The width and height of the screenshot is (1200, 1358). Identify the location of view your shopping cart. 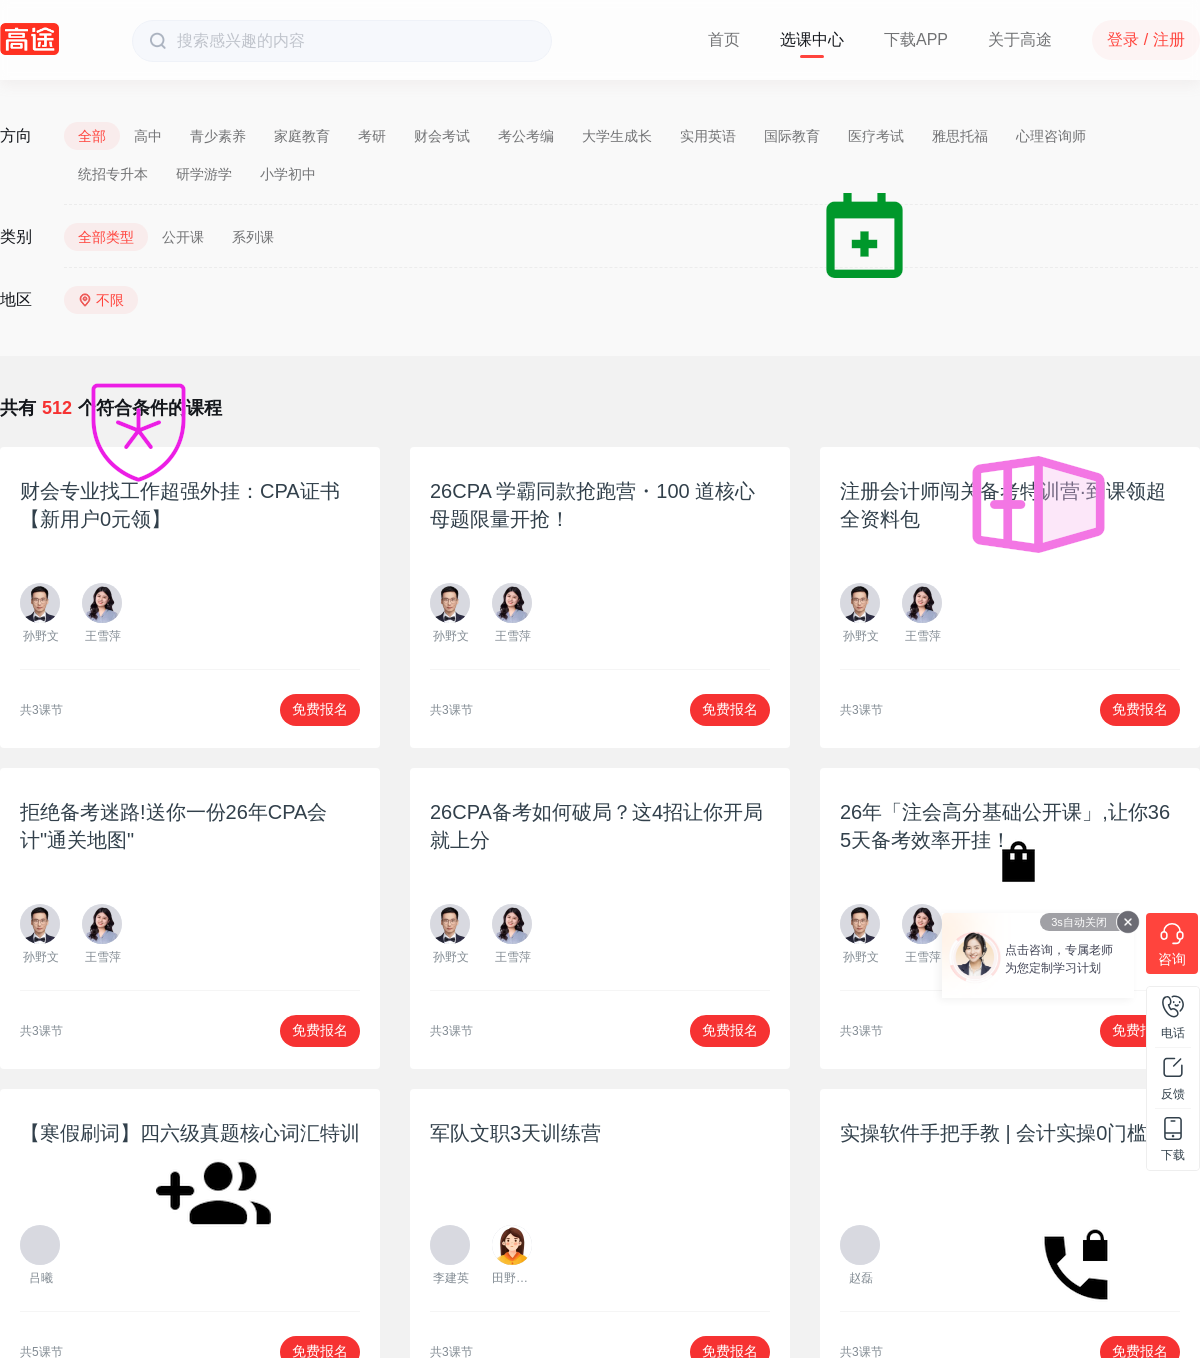
(1018, 861).